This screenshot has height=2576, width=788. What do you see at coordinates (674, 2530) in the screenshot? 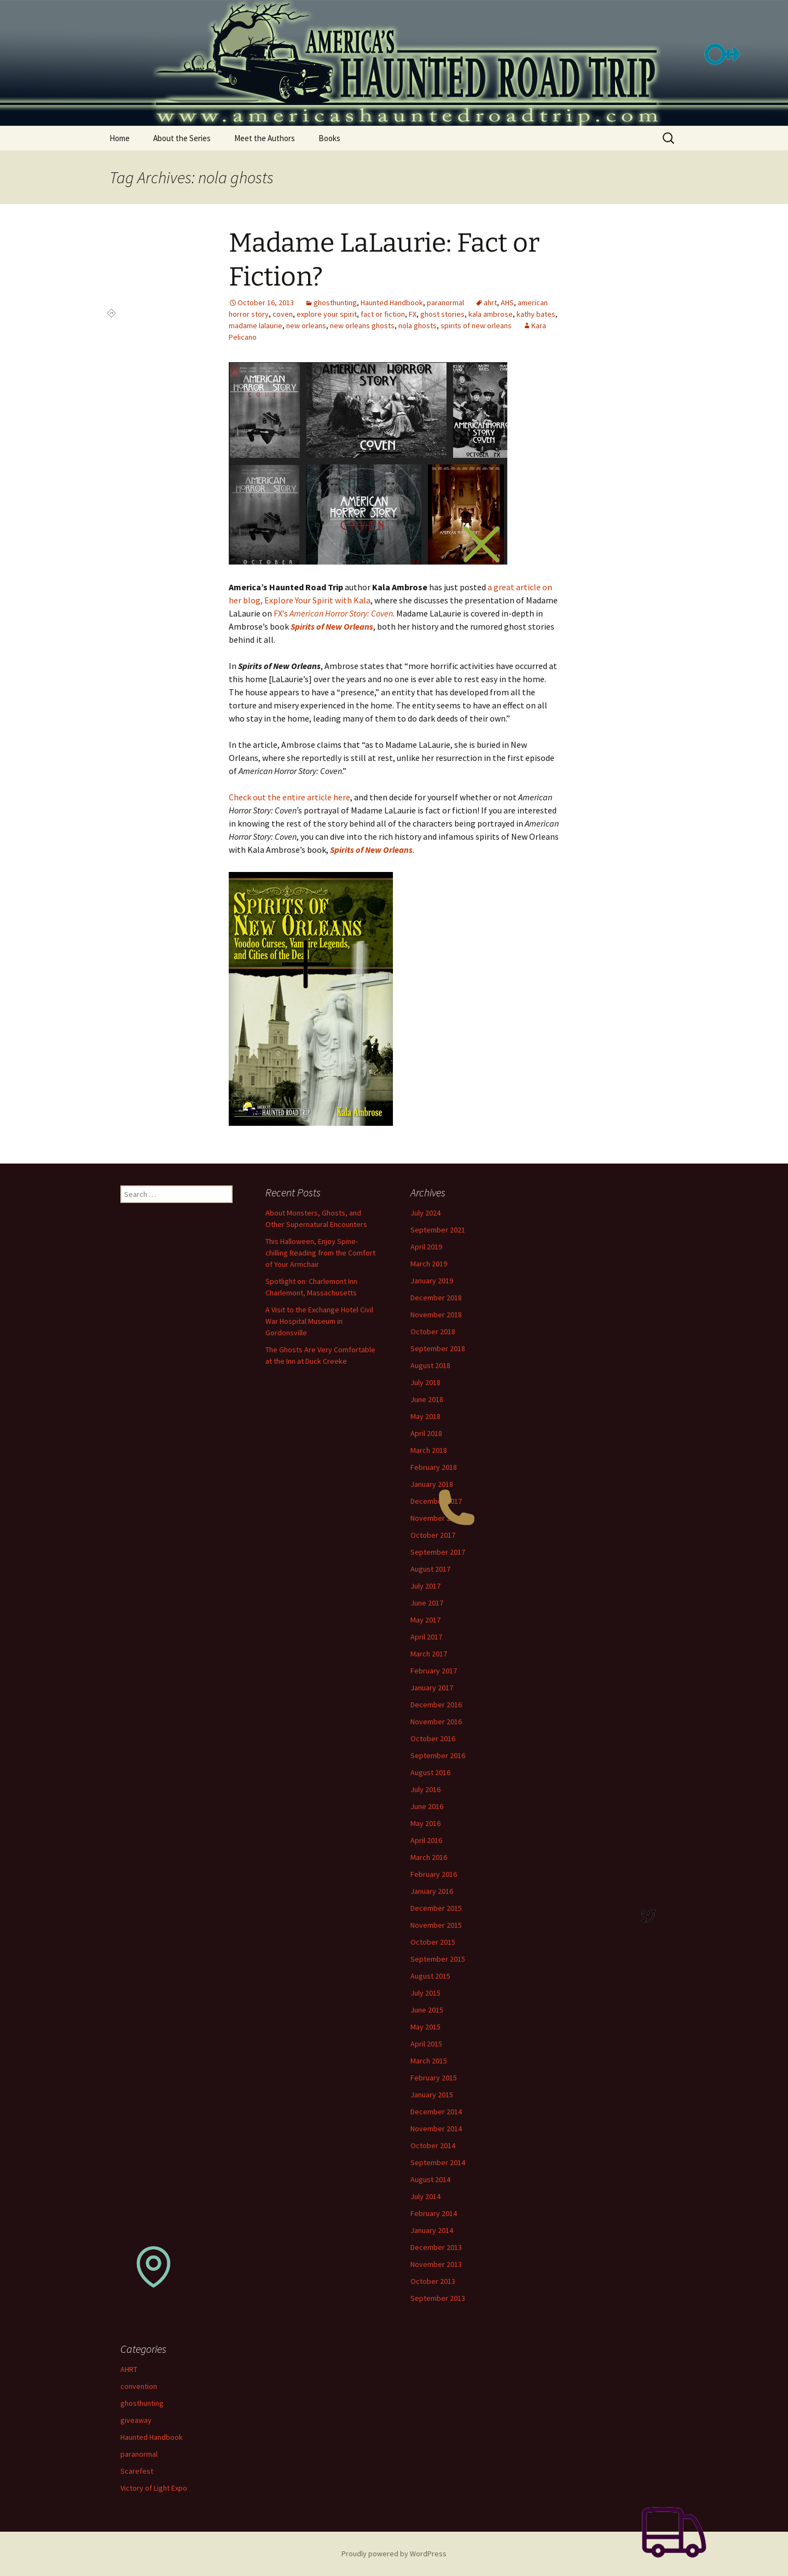
I see `track your delivery status` at bounding box center [674, 2530].